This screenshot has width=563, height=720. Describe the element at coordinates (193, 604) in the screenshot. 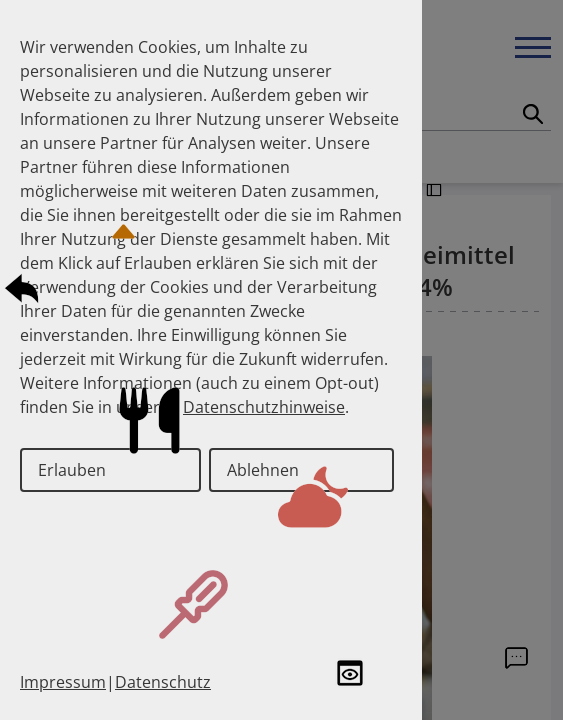

I see `access settings or configuration options` at that location.